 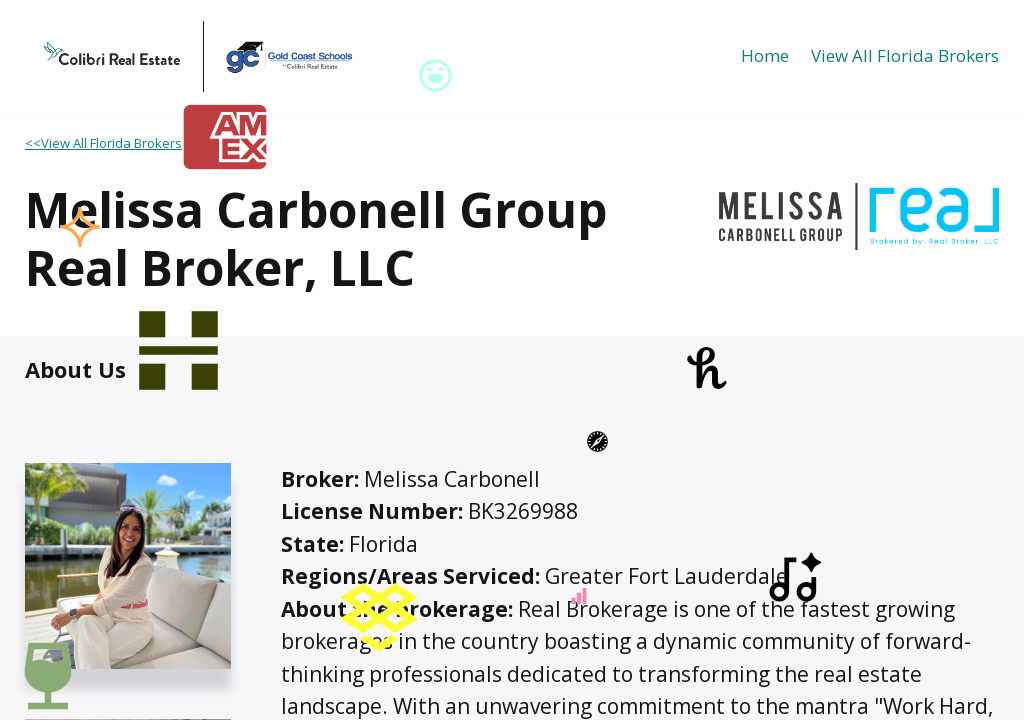 I want to click on open Safari web browser, so click(x=597, y=441).